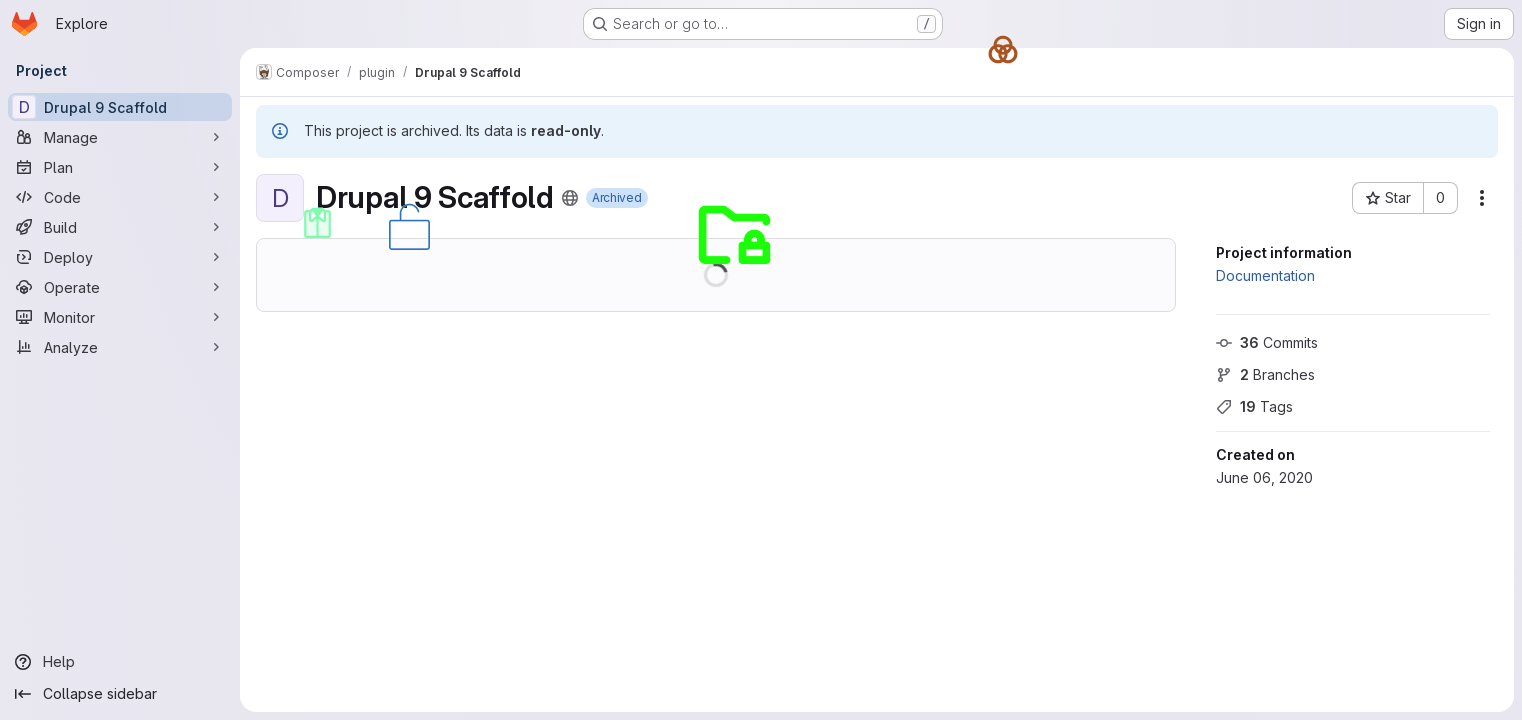  Describe the element at coordinates (1003, 50) in the screenshot. I see `indicates overlapping or shared elements between three sets` at that location.